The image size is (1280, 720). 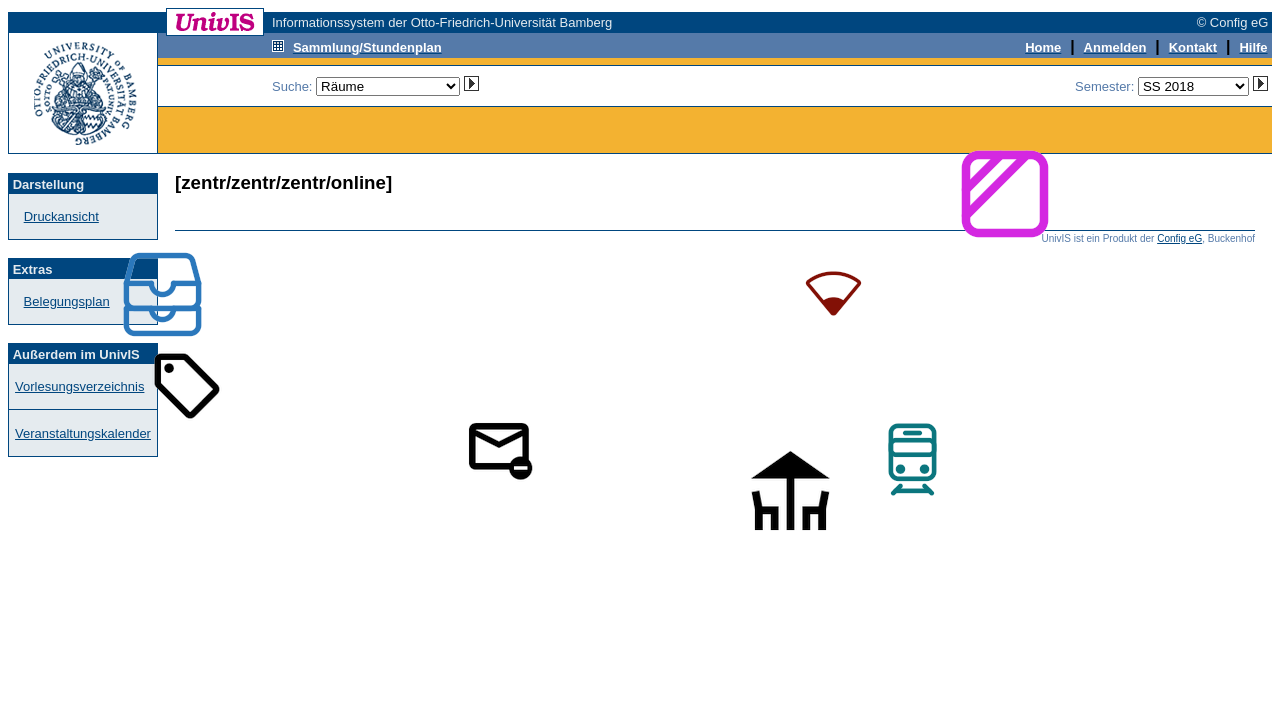 I want to click on add or view tags for an item, so click(x=187, y=386).